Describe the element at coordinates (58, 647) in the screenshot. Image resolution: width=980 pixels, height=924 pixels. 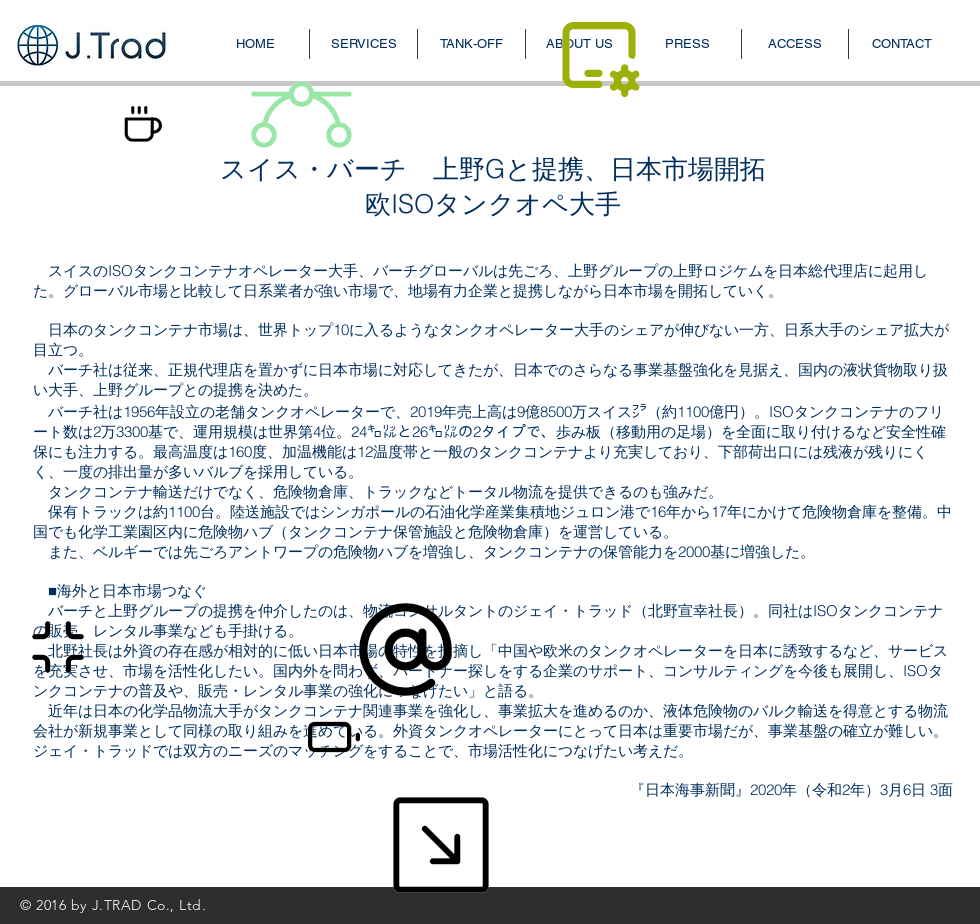
I see `minimize or exit fullscreen mode` at that location.